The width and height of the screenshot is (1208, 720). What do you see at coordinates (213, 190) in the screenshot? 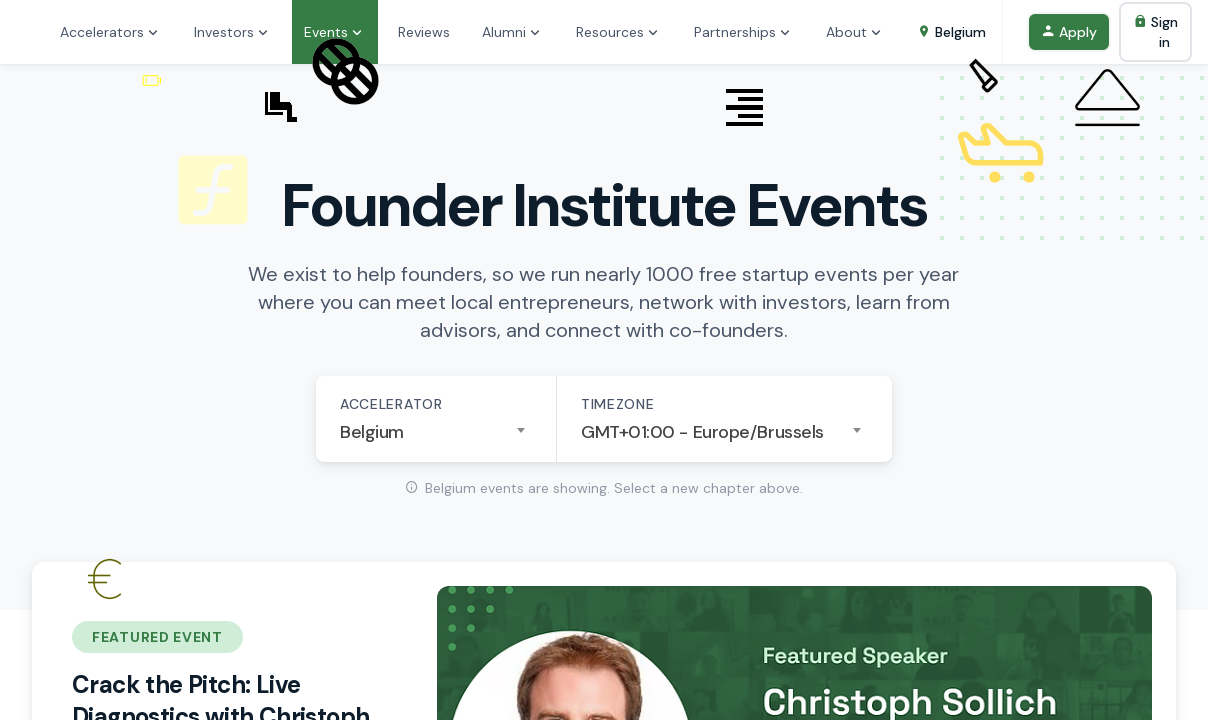
I see `access or create a function in code editor` at bounding box center [213, 190].